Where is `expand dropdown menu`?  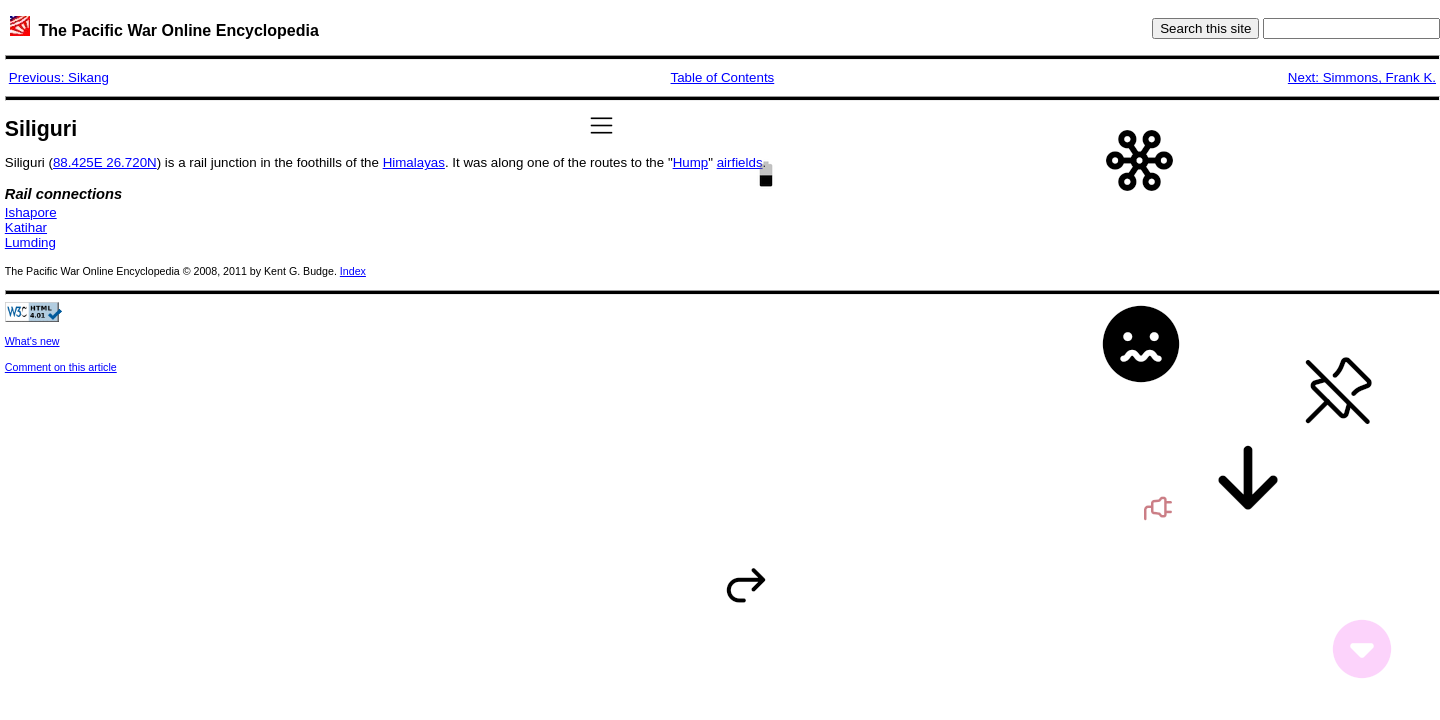 expand dropdown menu is located at coordinates (1362, 649).